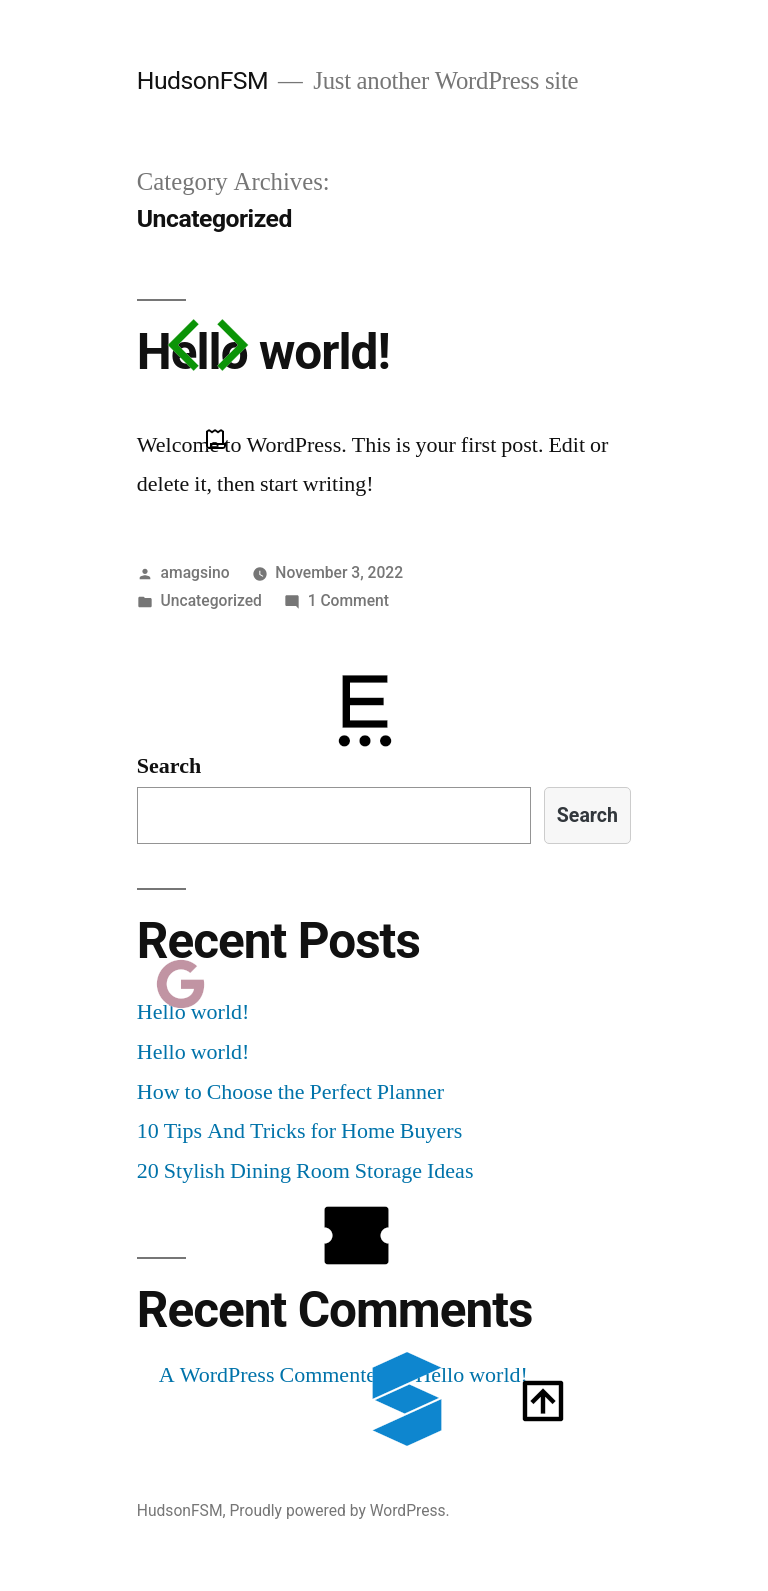 The height and width of the screenshot is (1591, 768). What do you see at coordinates (356, 1235) in the screenshot?
I see `view your tickets or passes` at bounding box center [356, 1235].